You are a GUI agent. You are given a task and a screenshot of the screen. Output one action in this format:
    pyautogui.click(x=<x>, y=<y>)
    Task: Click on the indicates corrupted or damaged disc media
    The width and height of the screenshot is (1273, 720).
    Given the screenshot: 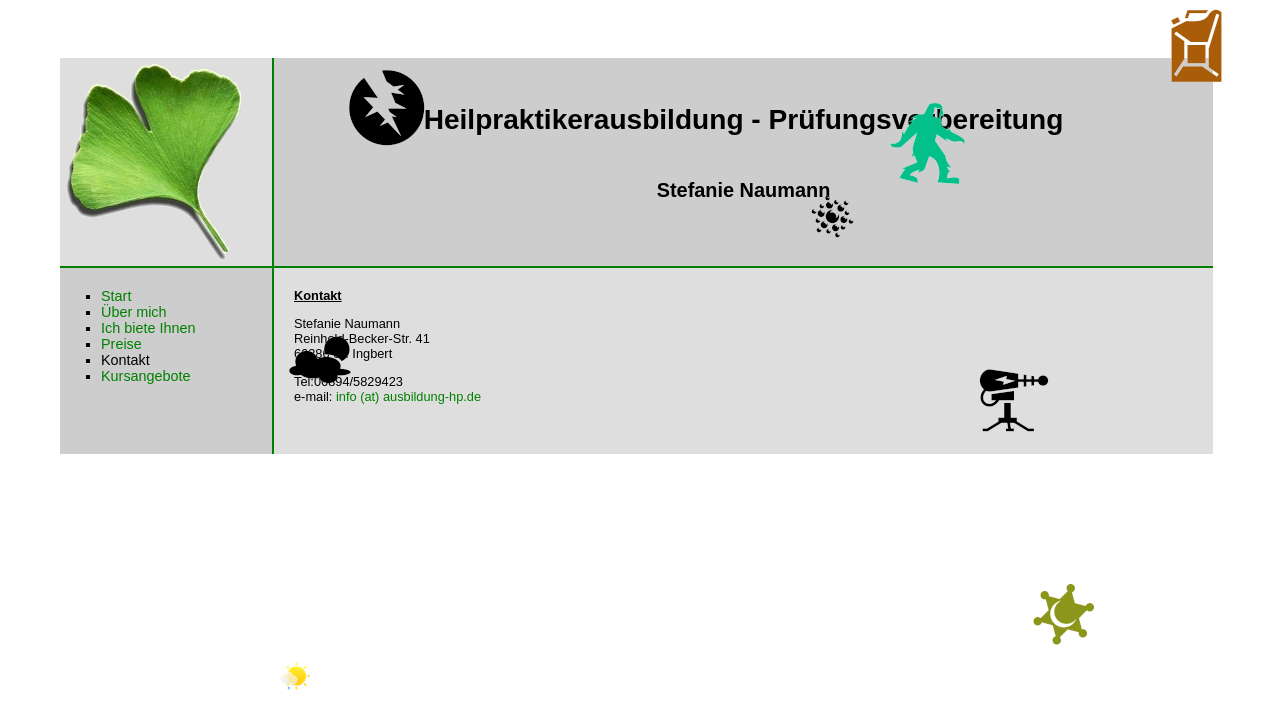 What is the action you would take?
    pyautogui.click(x=386, y=107)
    